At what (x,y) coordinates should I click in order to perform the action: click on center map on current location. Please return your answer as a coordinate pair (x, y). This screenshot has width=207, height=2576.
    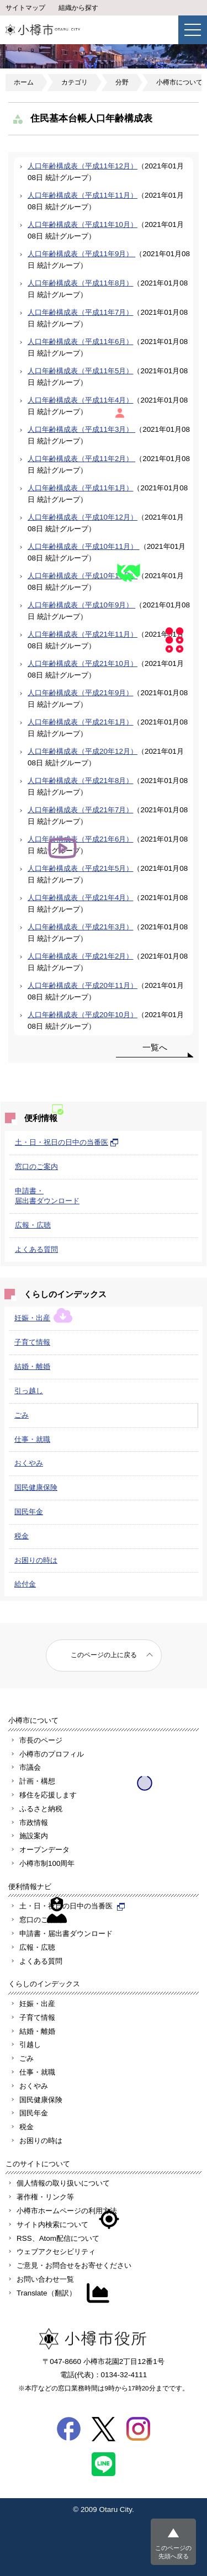
    Looking at the image, I should click on (109, 2219).